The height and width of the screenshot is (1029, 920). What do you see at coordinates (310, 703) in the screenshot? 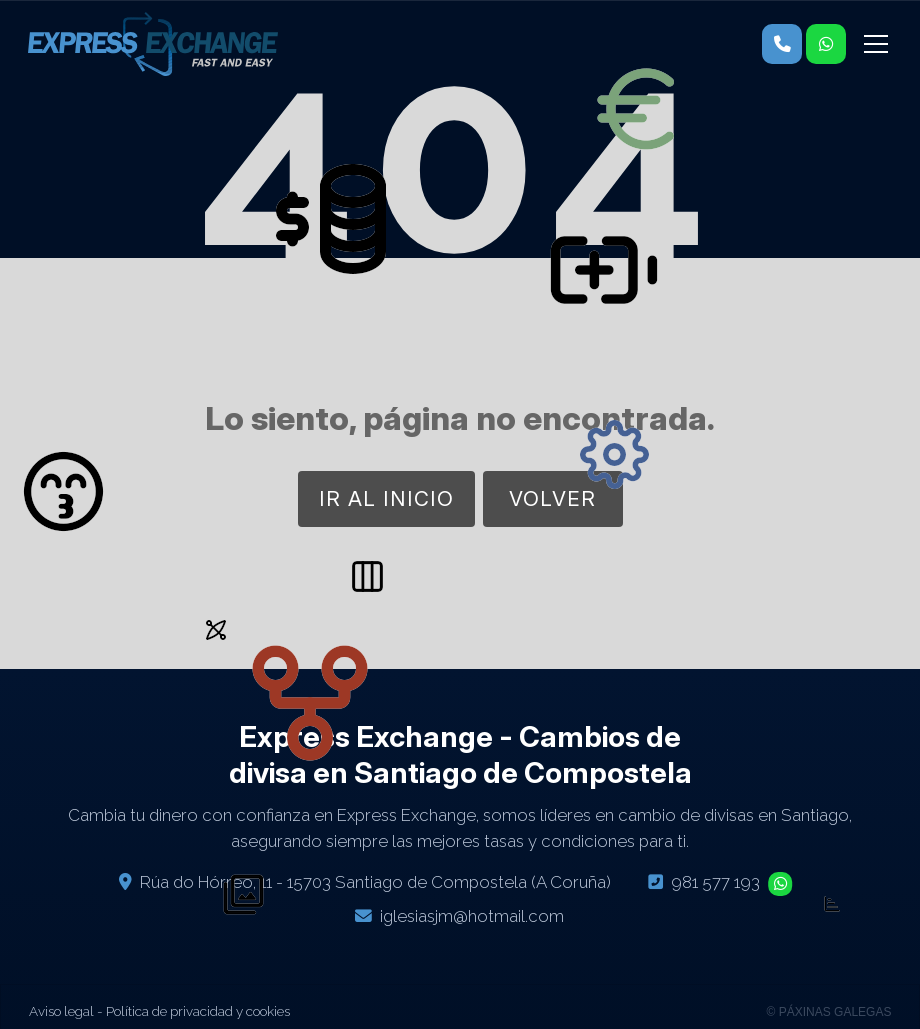
I see `fork a repository` at bounding box center [310, 703].